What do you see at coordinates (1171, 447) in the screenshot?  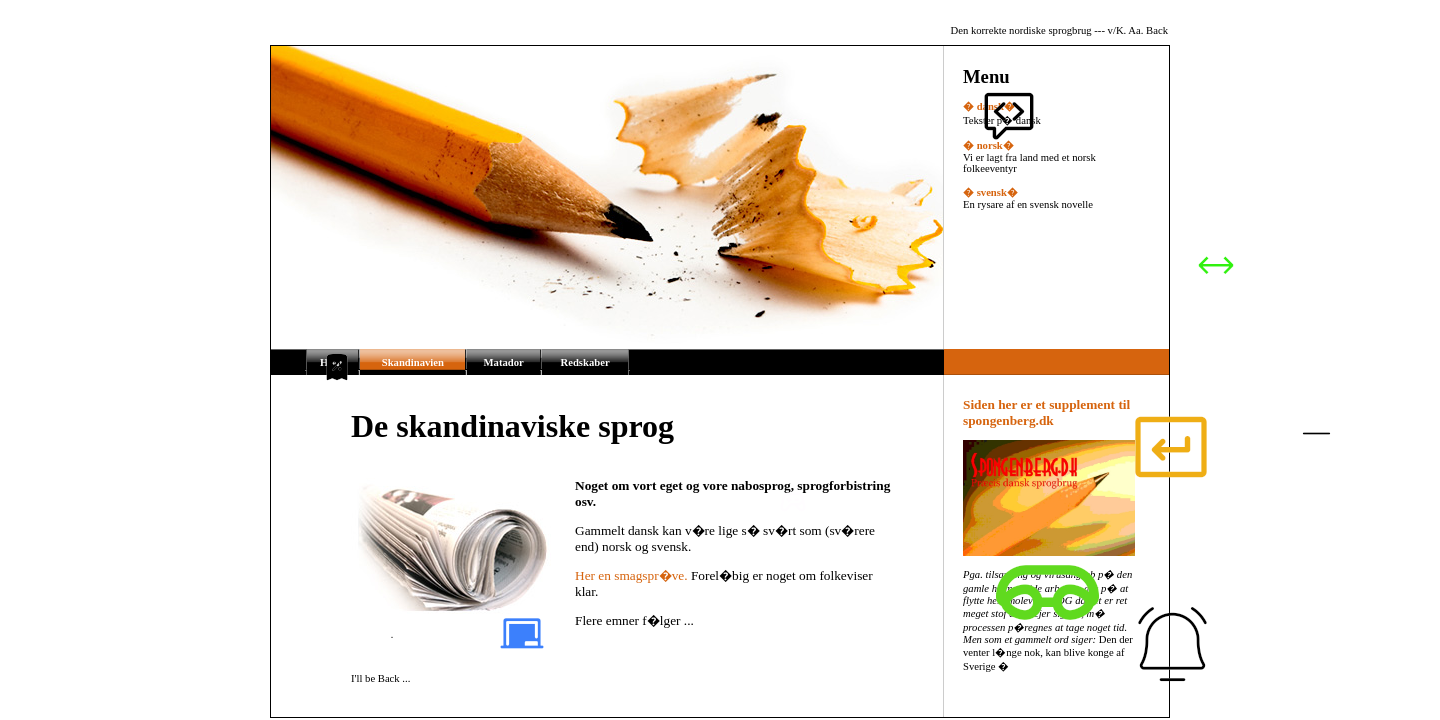 I see `press enter or return key` at bounding box center [1171, 447].